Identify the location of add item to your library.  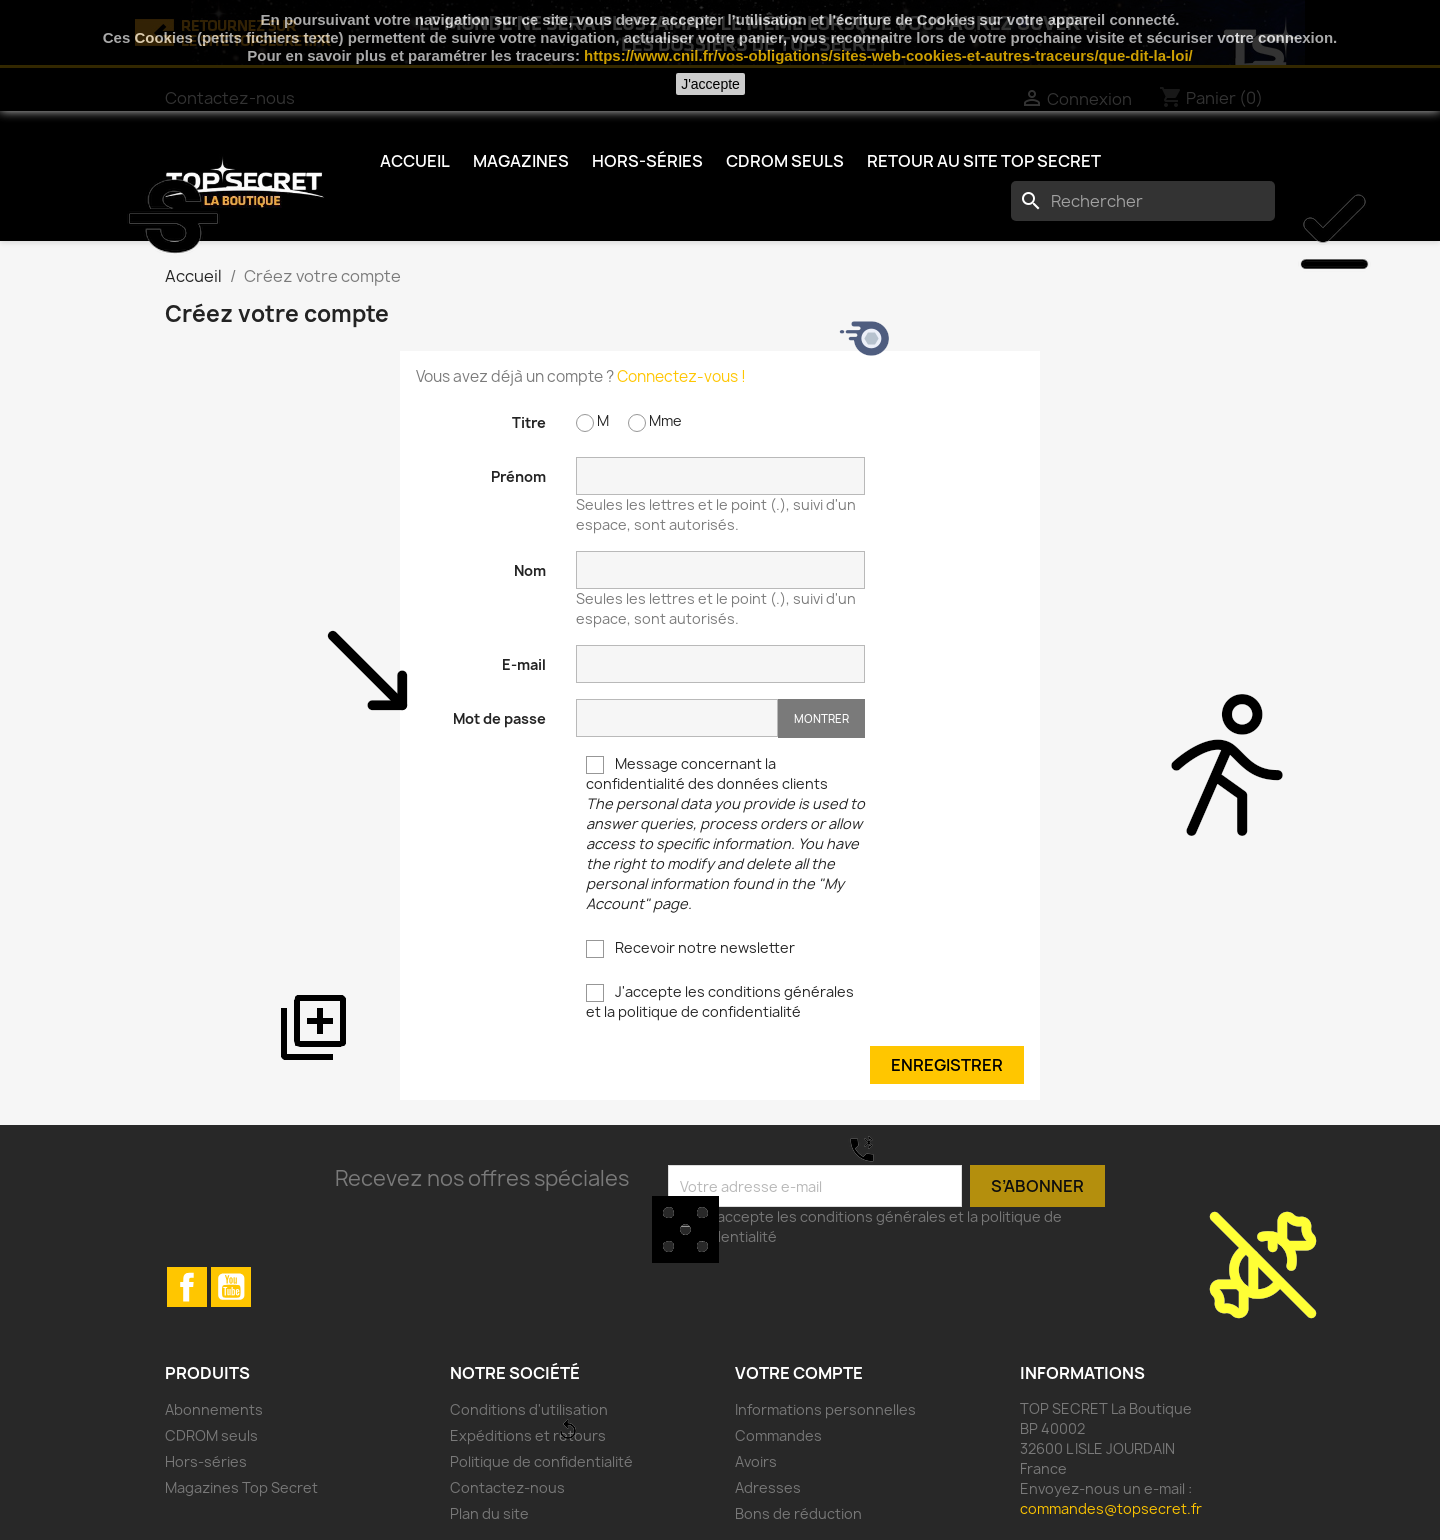
(313, 1027).